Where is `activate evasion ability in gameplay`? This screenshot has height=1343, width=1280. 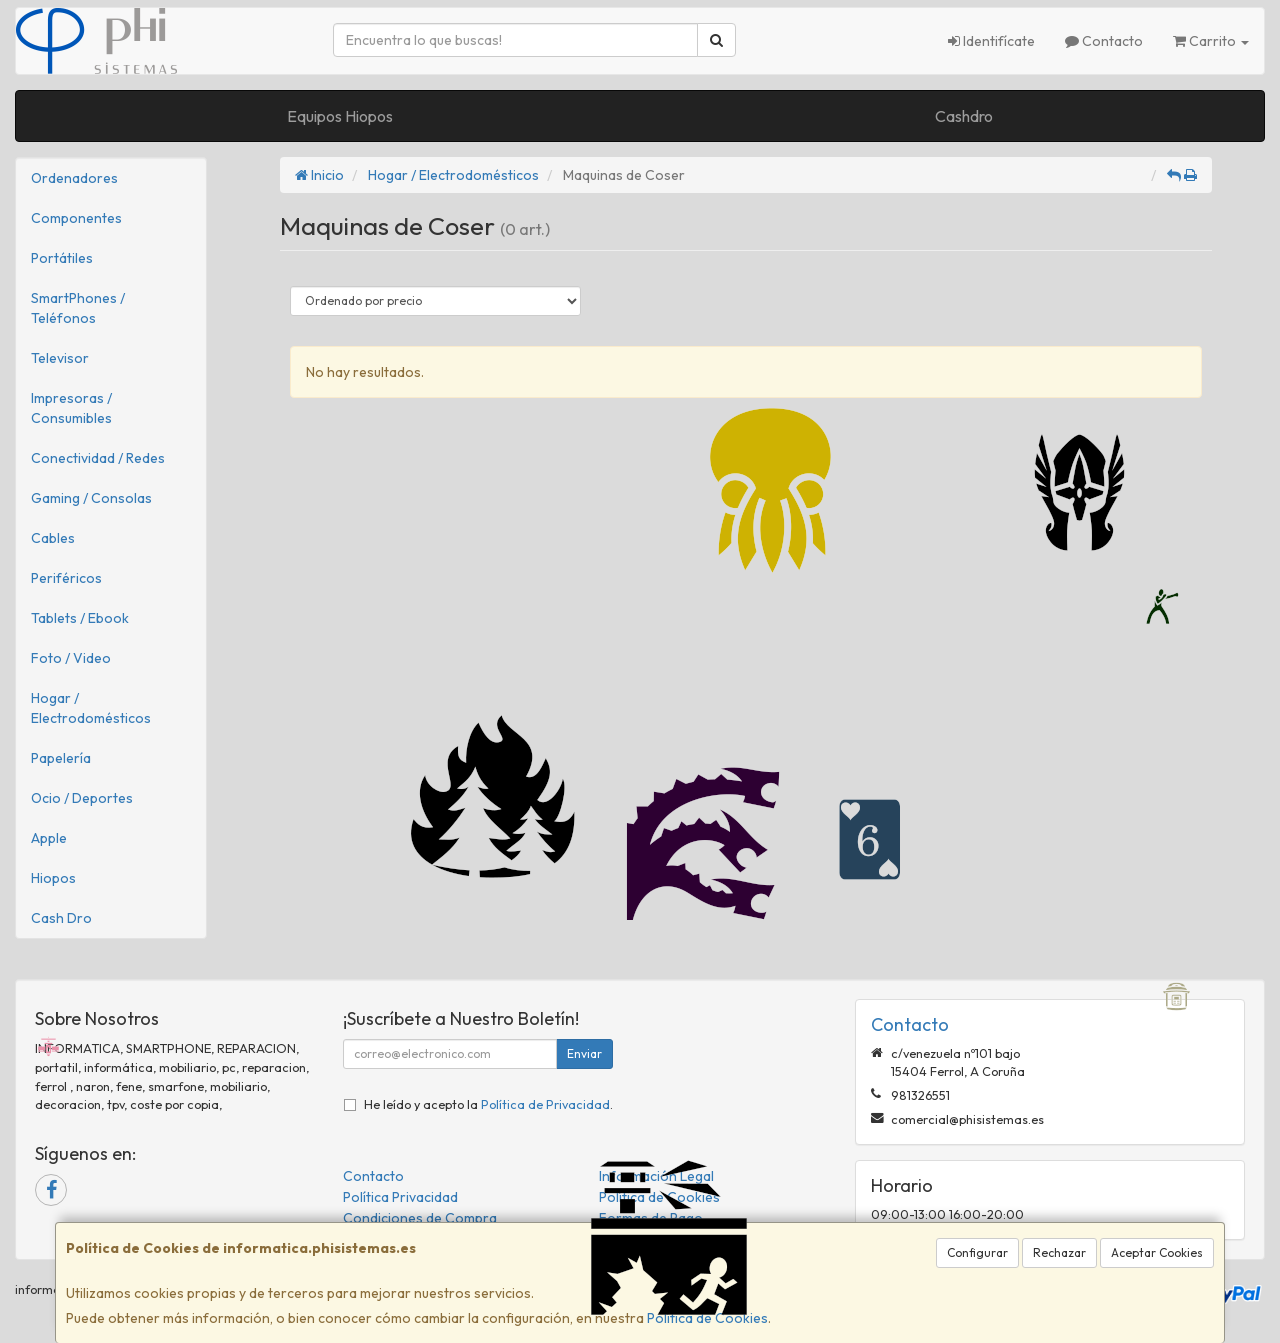
activate evasion ability in gameplay is located at coordinates (669, 1237).